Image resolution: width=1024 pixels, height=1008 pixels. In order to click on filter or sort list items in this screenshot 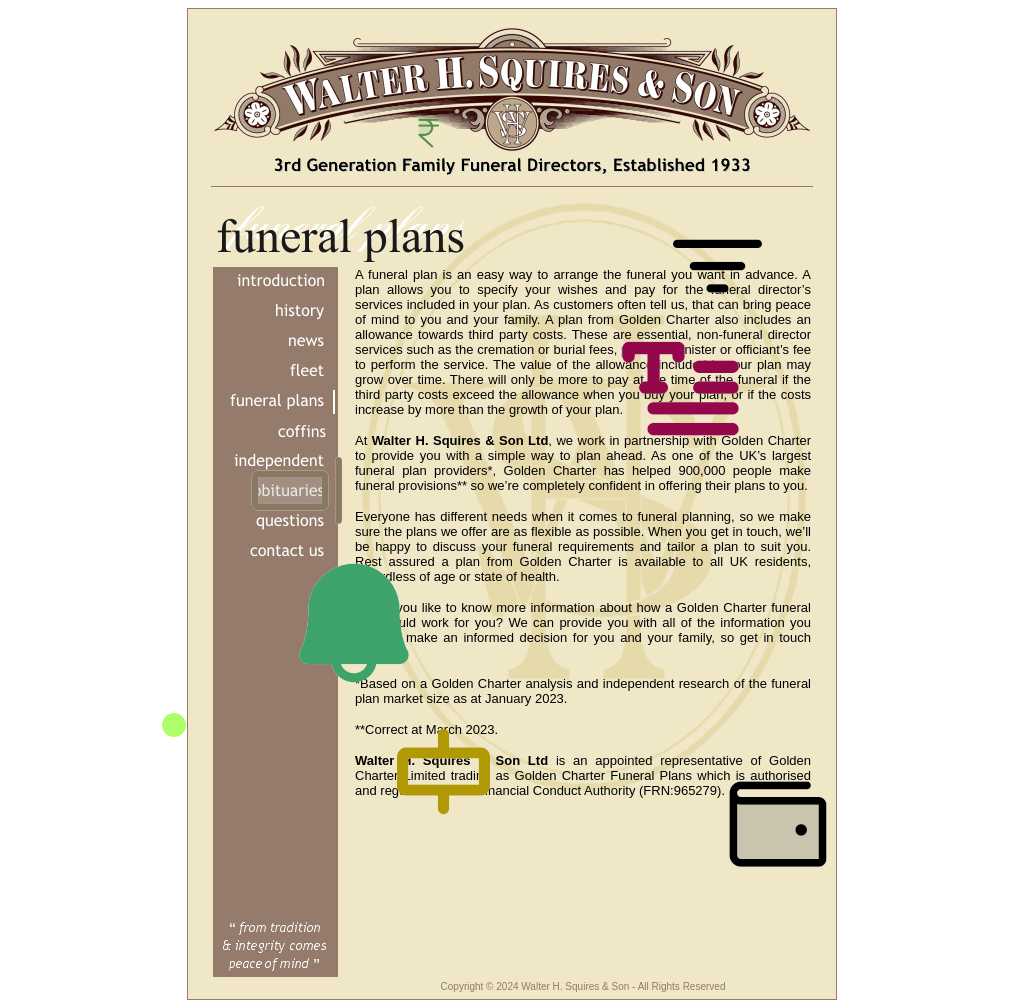, I will do `click(717, 267)`.